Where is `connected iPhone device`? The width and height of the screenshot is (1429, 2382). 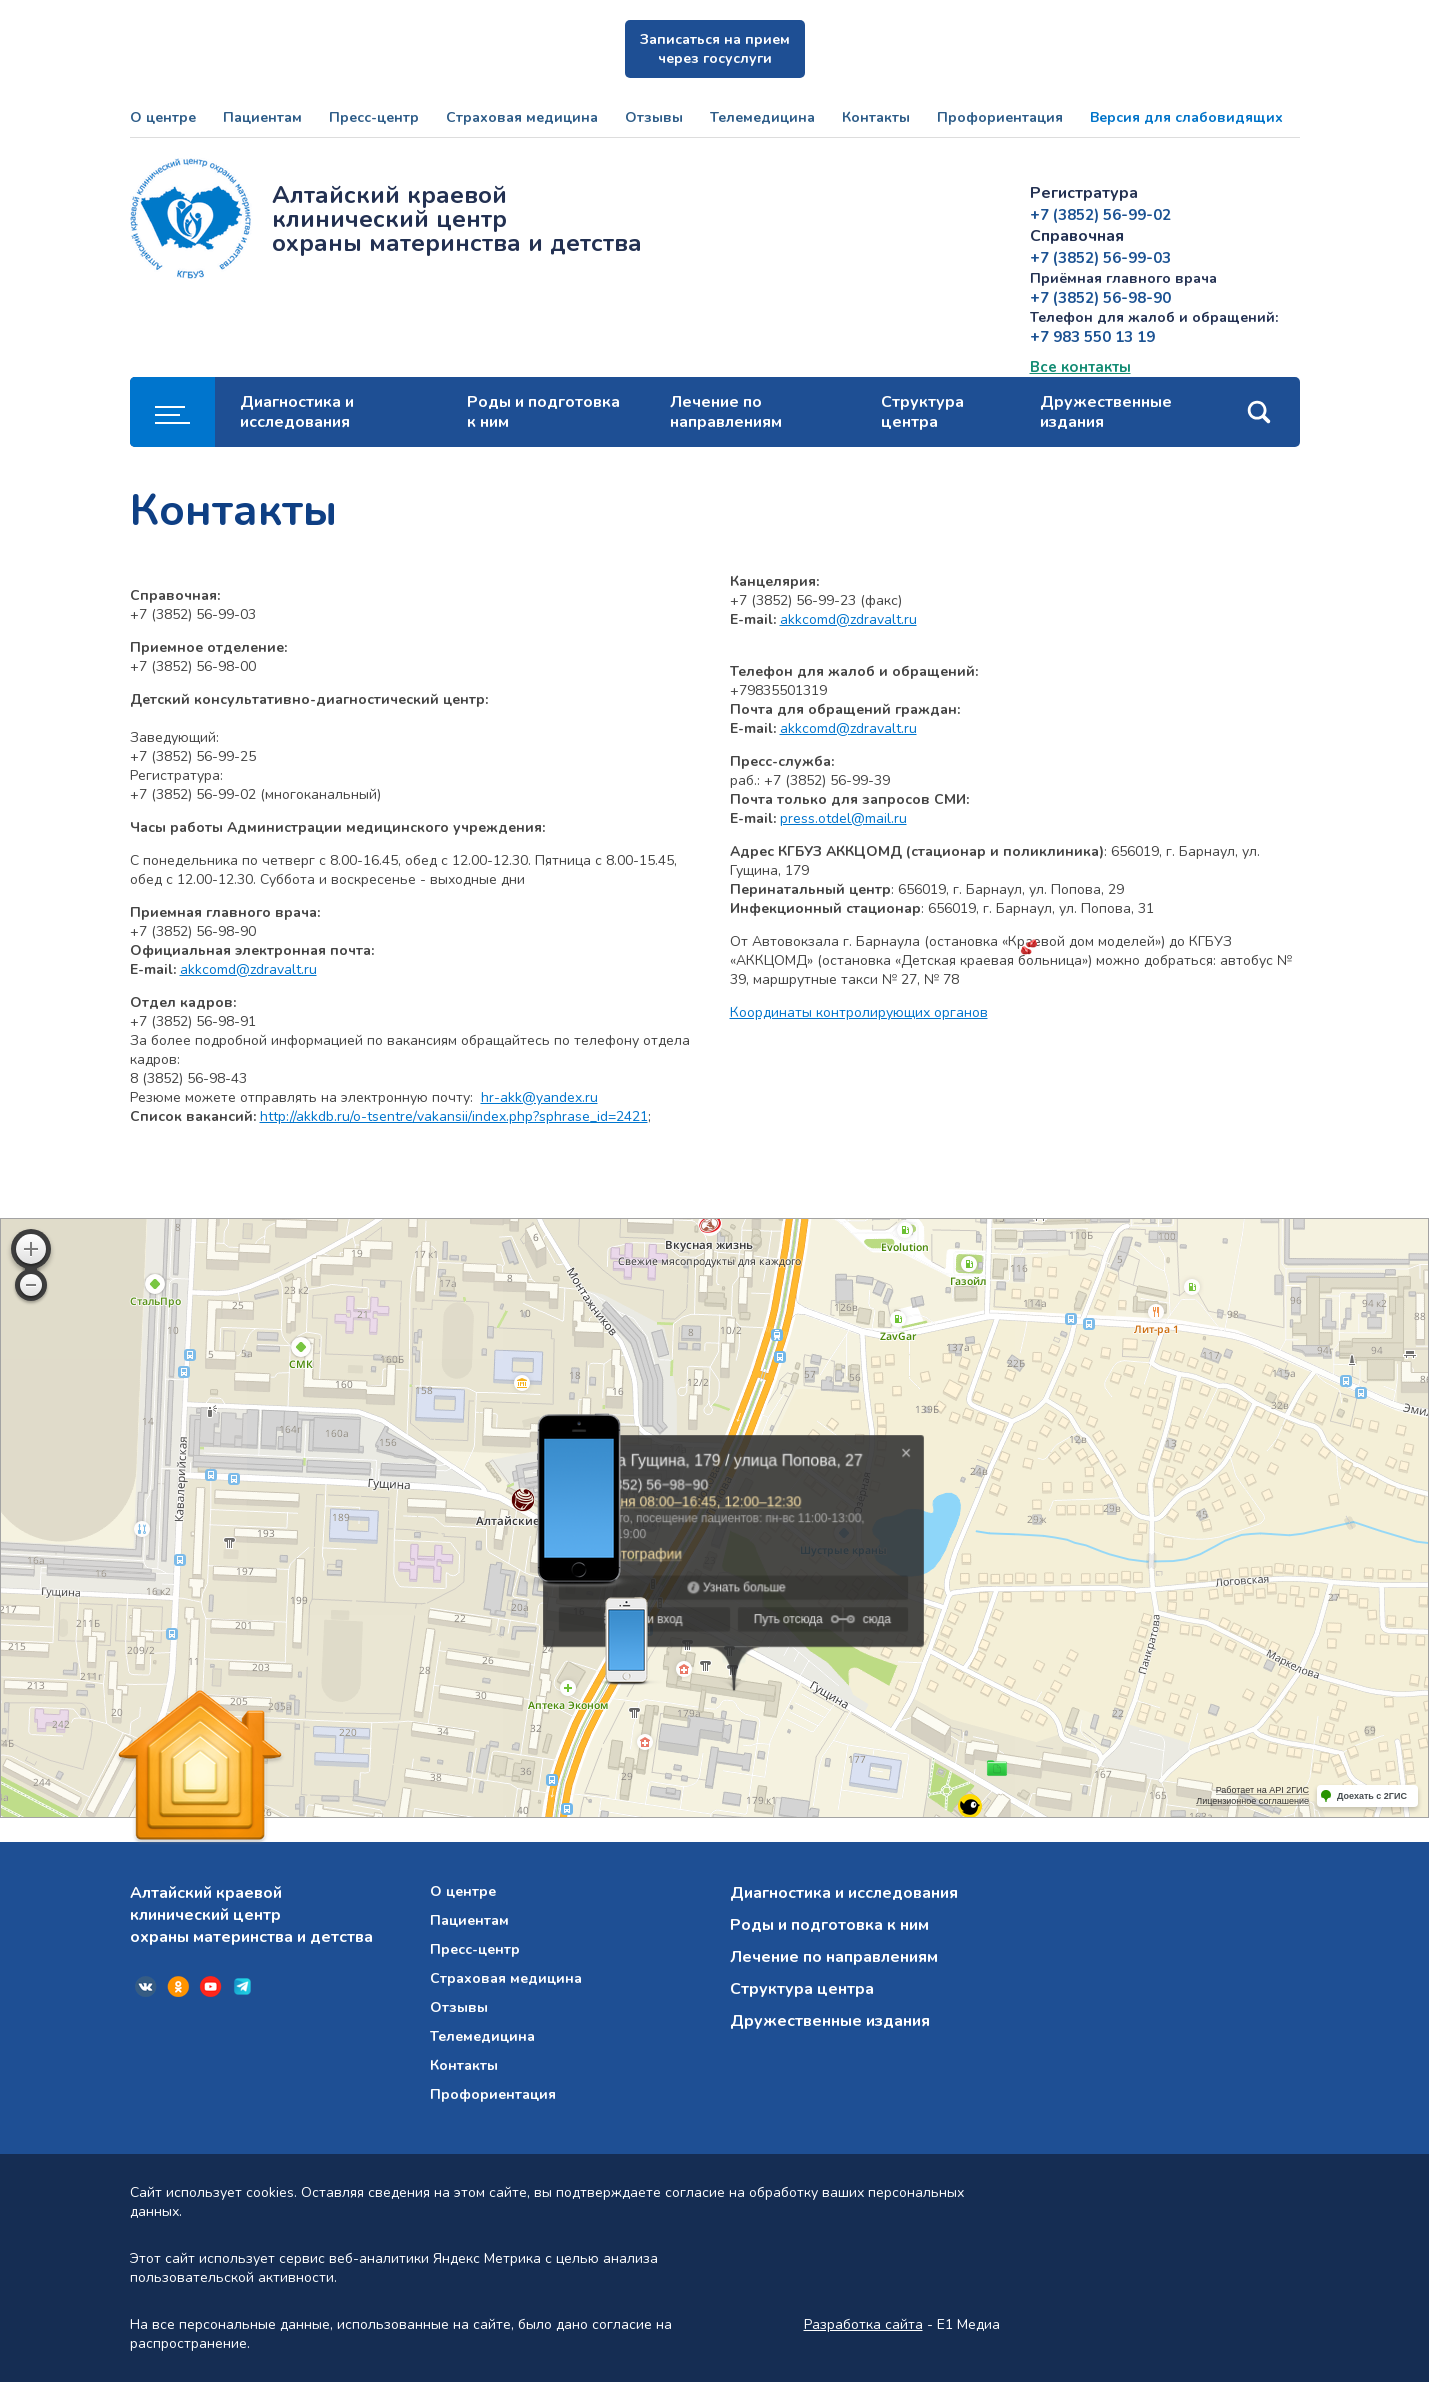 connected iPhone device is located at coordinates (579, 1501).